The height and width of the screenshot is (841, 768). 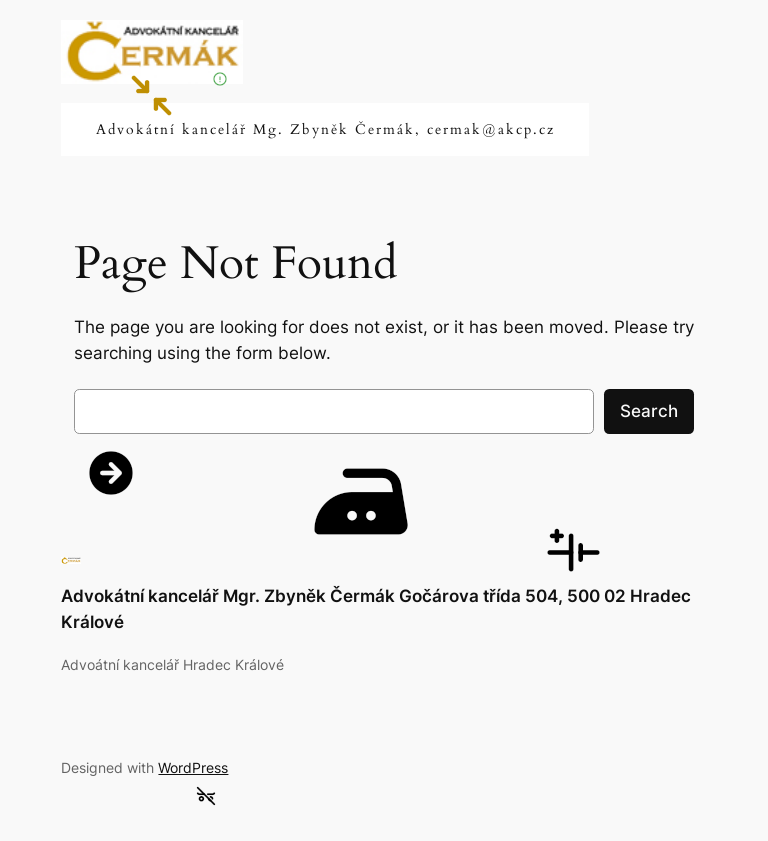 What do you see at coordinates (573, 552) in the screenshot?
I see `add a new cell to the circuit diagram` at bounding box center [573, 552].